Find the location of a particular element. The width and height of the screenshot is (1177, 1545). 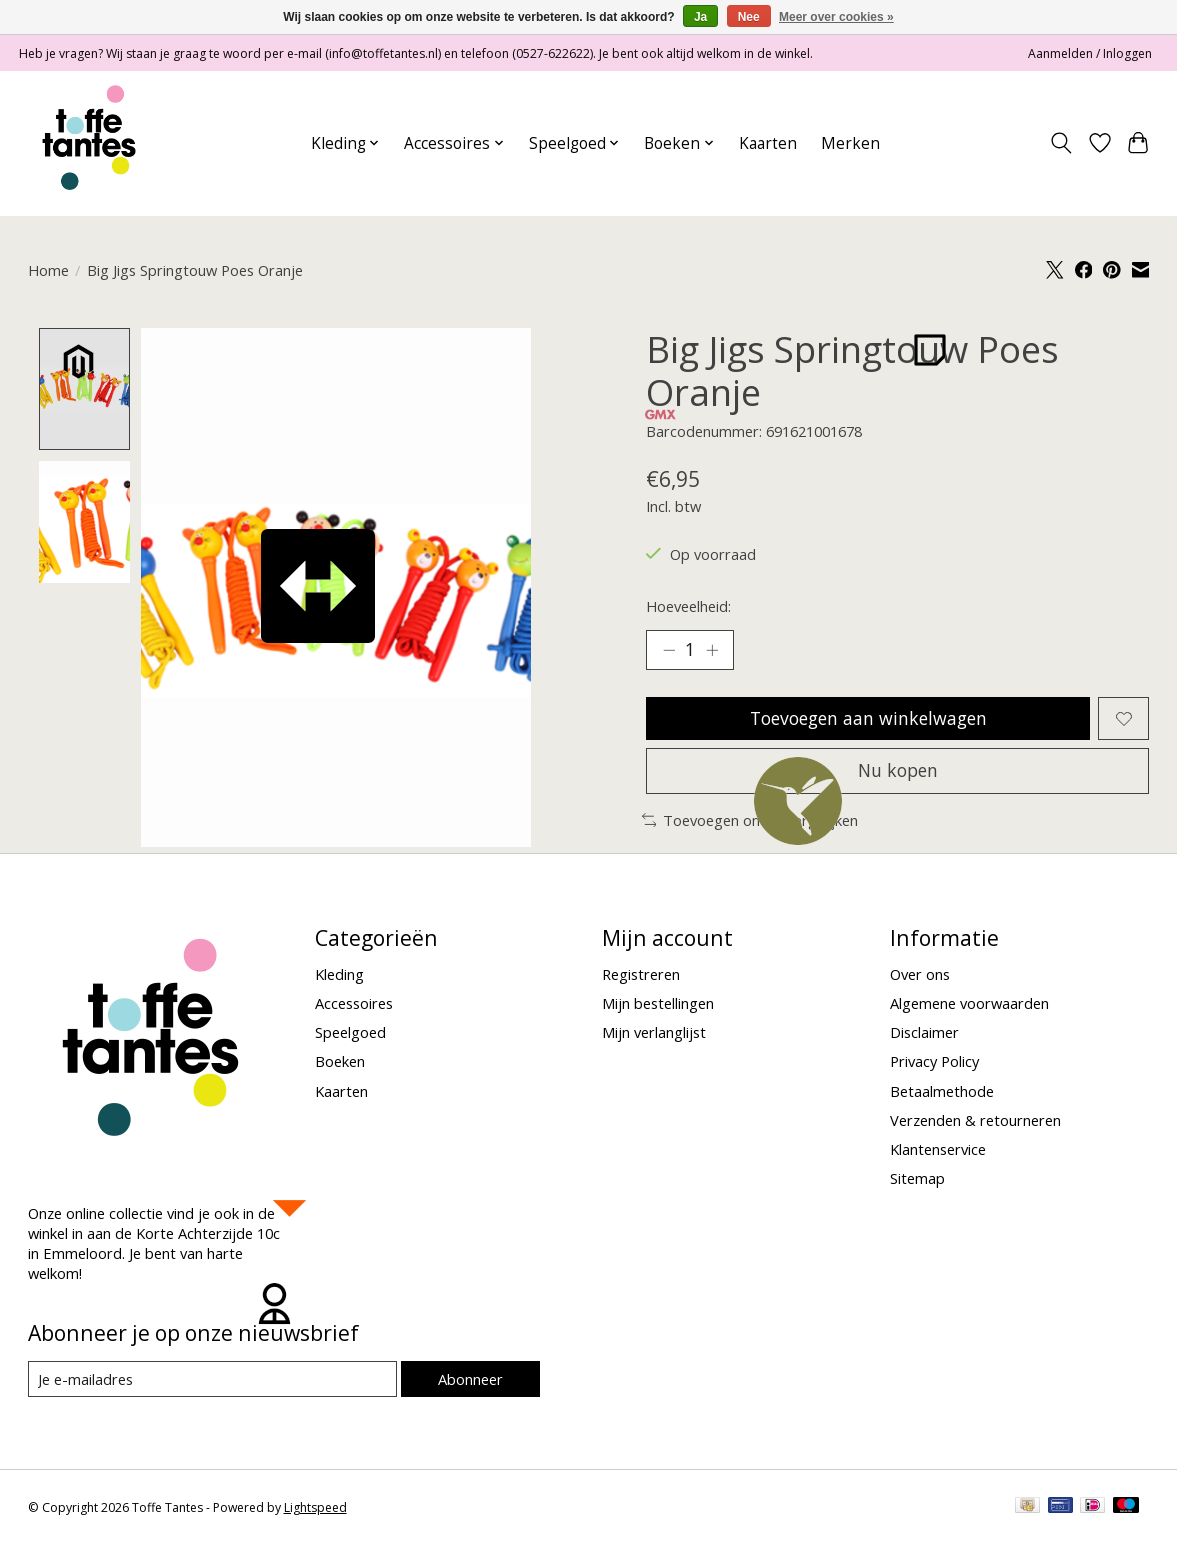

open GMX email service is located at coordinates (660, 414).